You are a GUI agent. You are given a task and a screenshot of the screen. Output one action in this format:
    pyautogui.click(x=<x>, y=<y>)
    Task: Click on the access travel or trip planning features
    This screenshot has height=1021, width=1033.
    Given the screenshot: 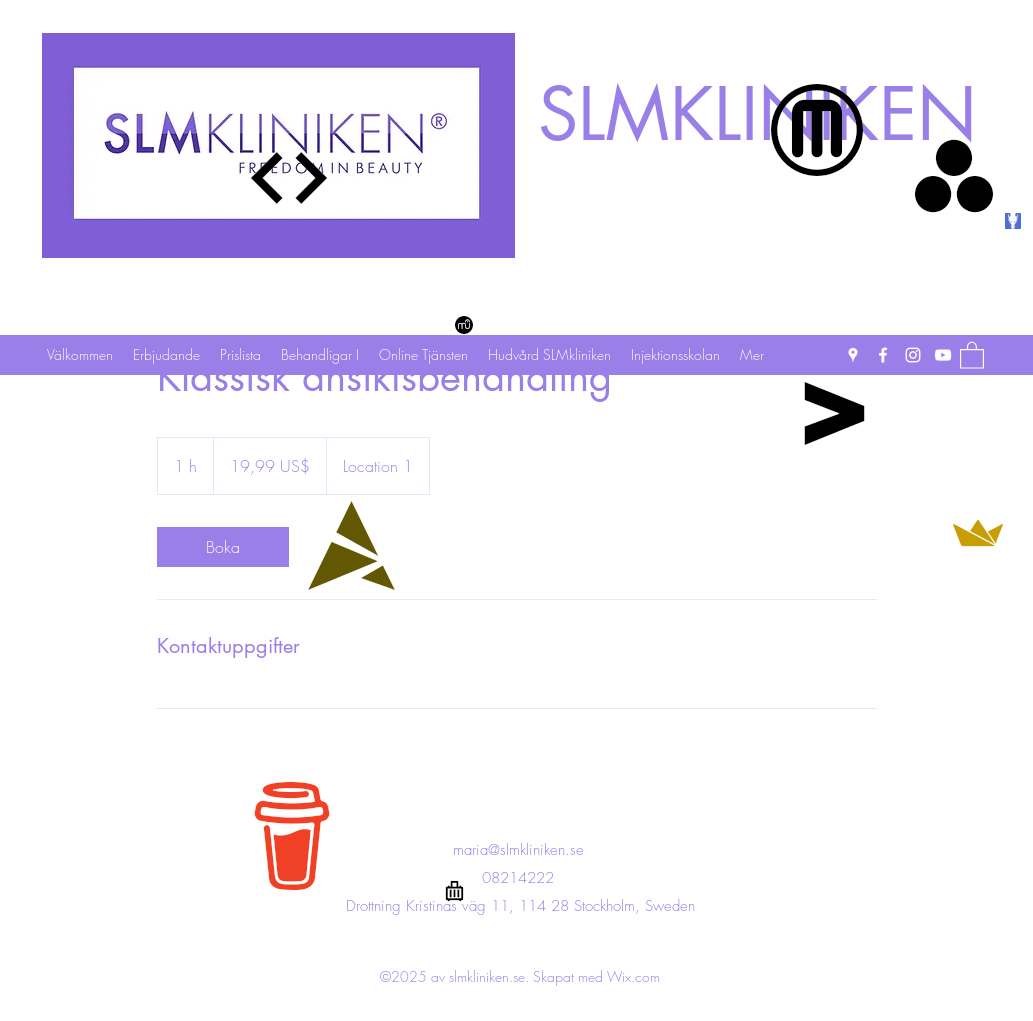 What is the action you would take?
    pyautogui.click(x=454, y=891)
    